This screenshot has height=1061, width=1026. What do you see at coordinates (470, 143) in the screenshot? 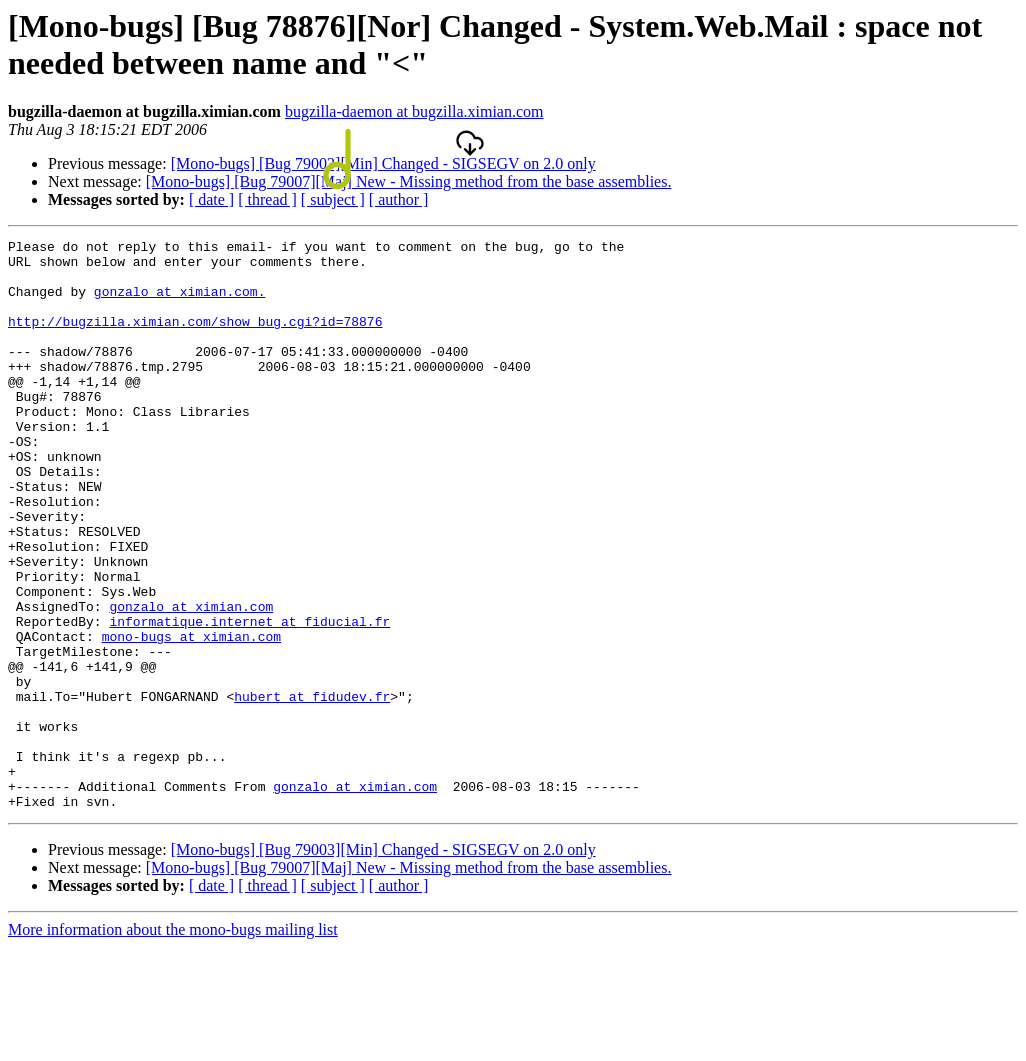
I see `download file from cloud storage` at bounding box center [470, 143].